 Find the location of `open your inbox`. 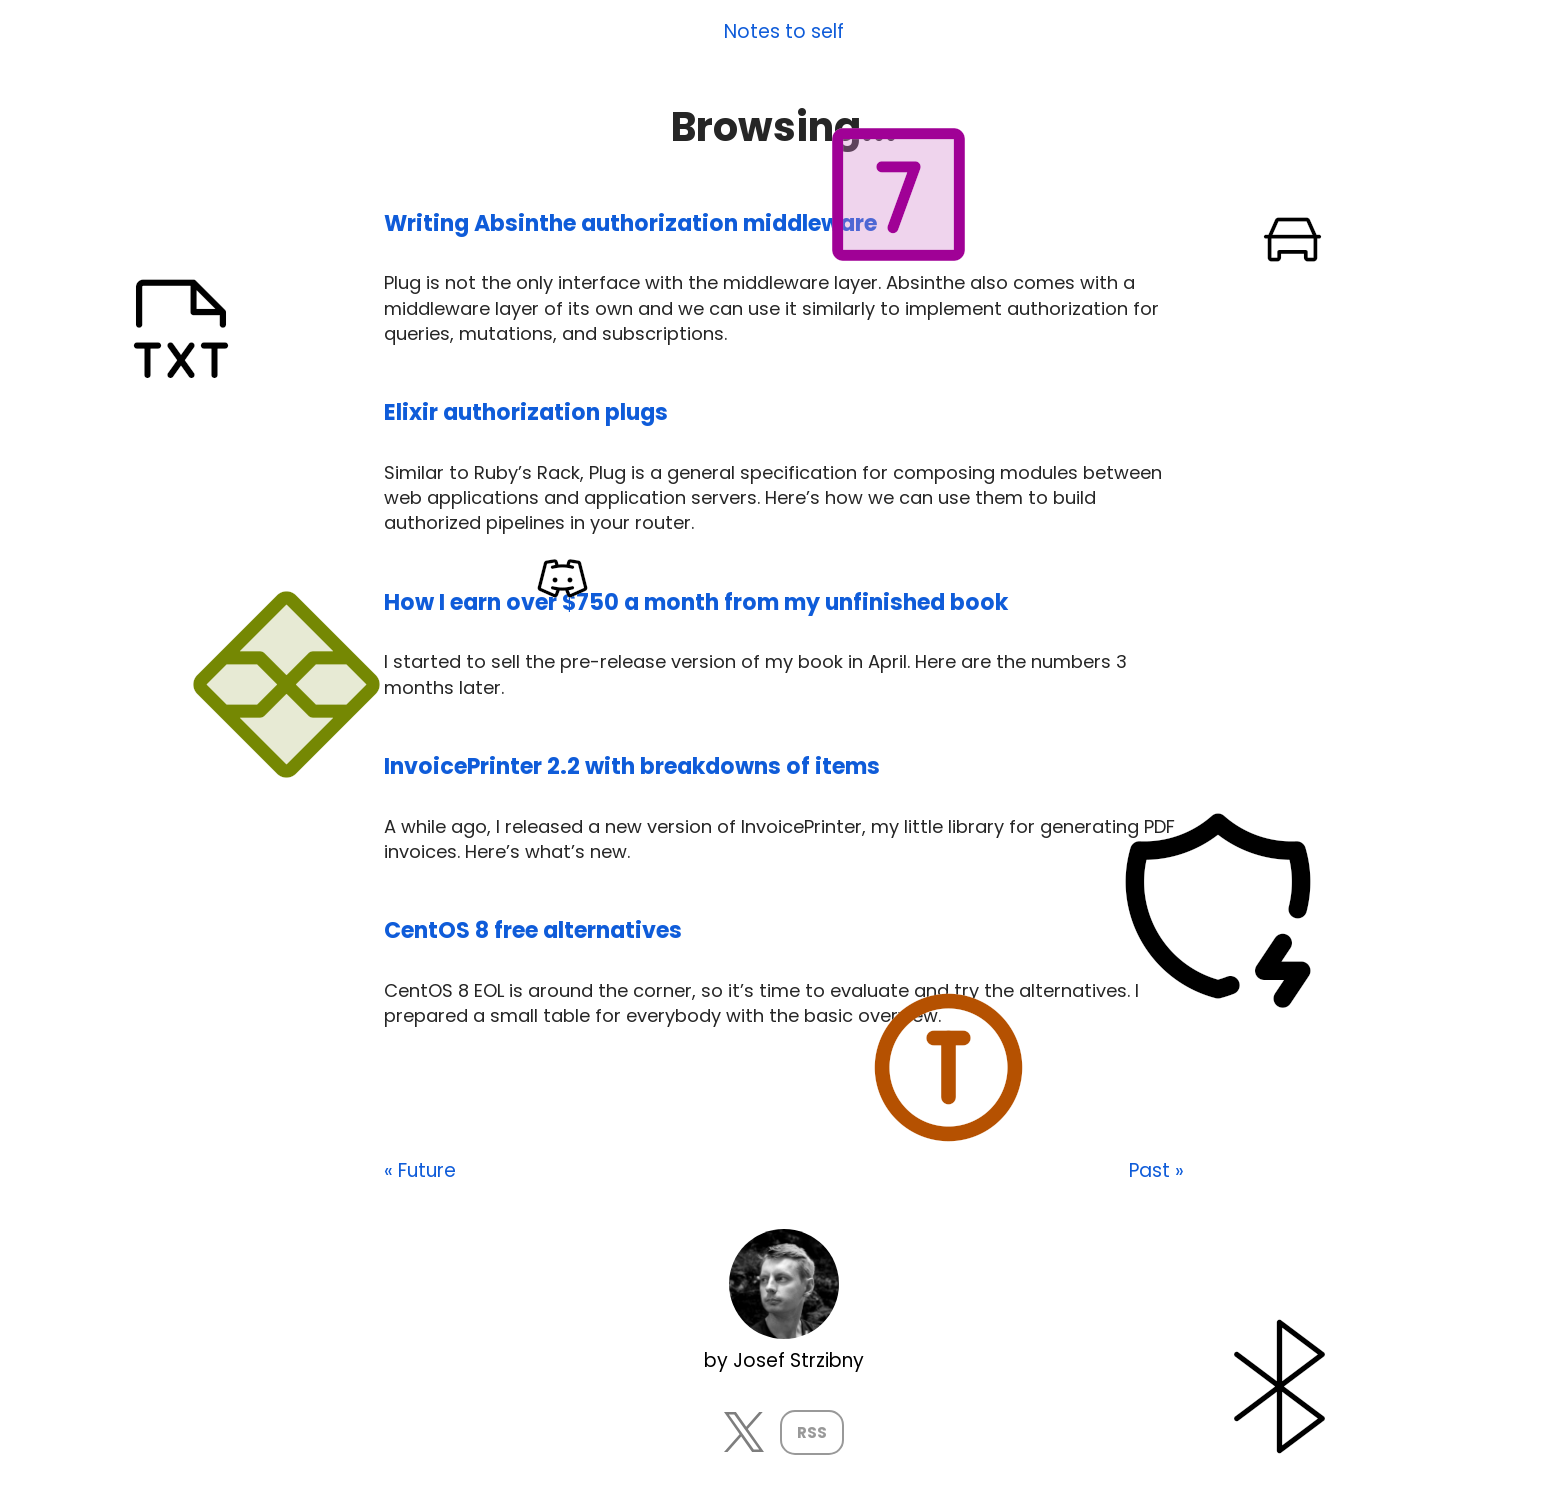

open your inbox is located at coordinates (1002, 1217).